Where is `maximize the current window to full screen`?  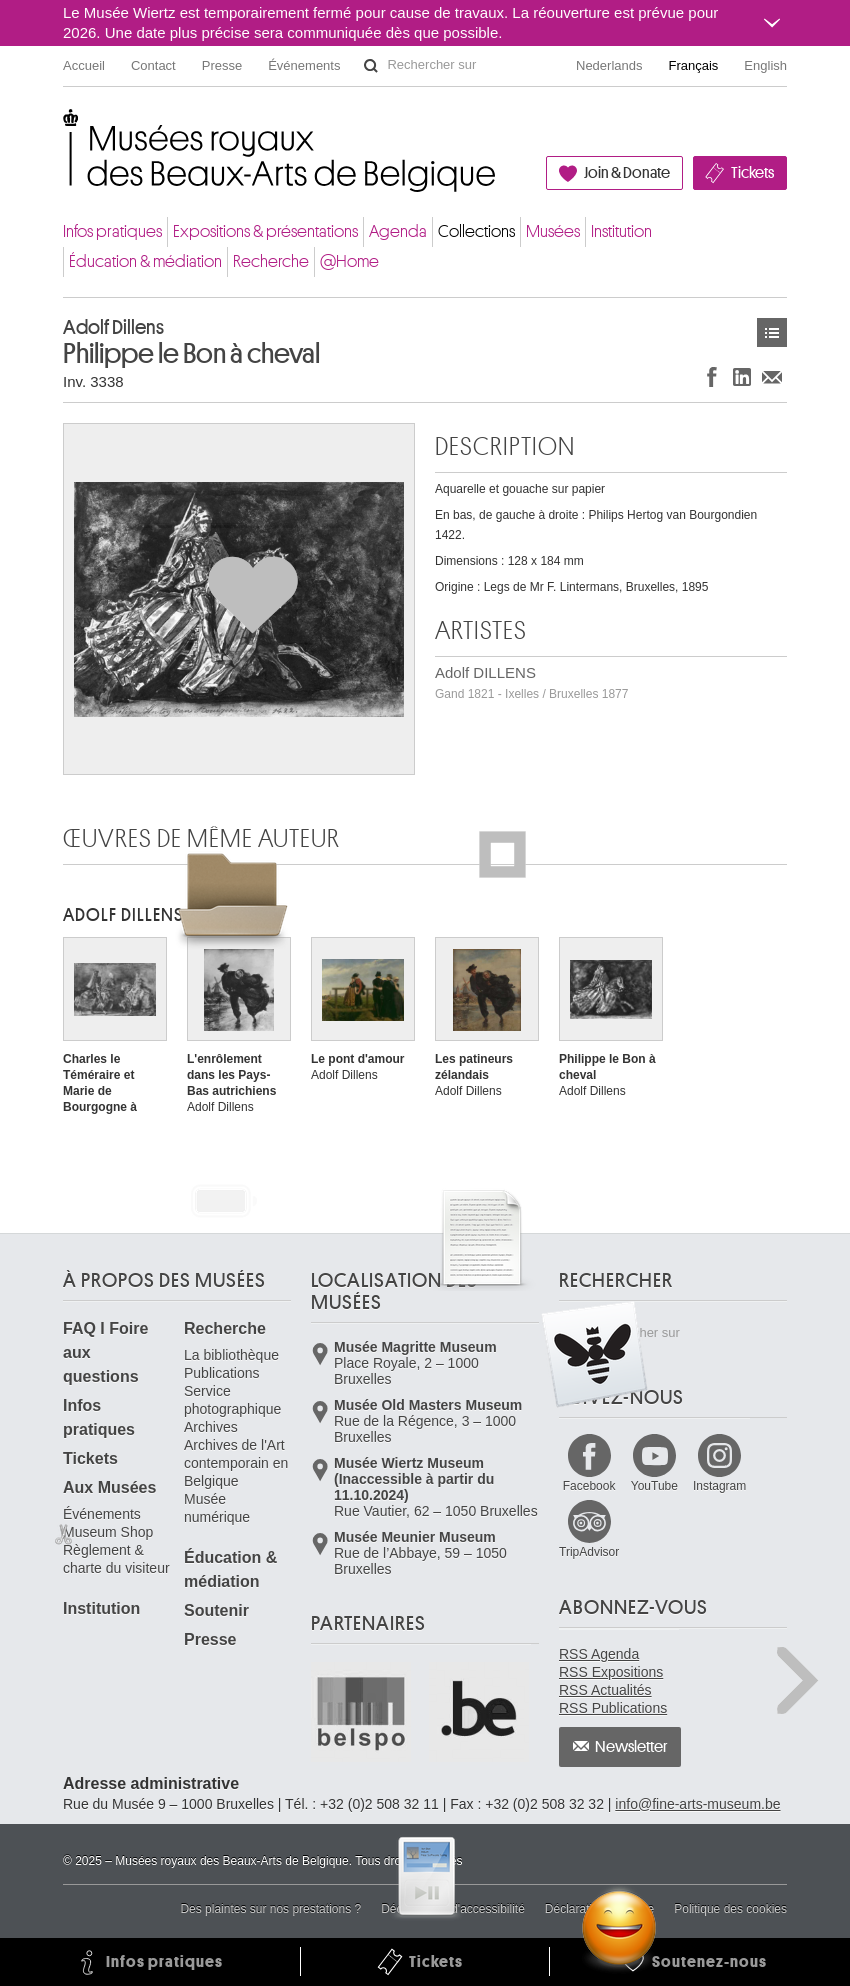
maximize the current window to full screen is located at coordinates (502, 854).